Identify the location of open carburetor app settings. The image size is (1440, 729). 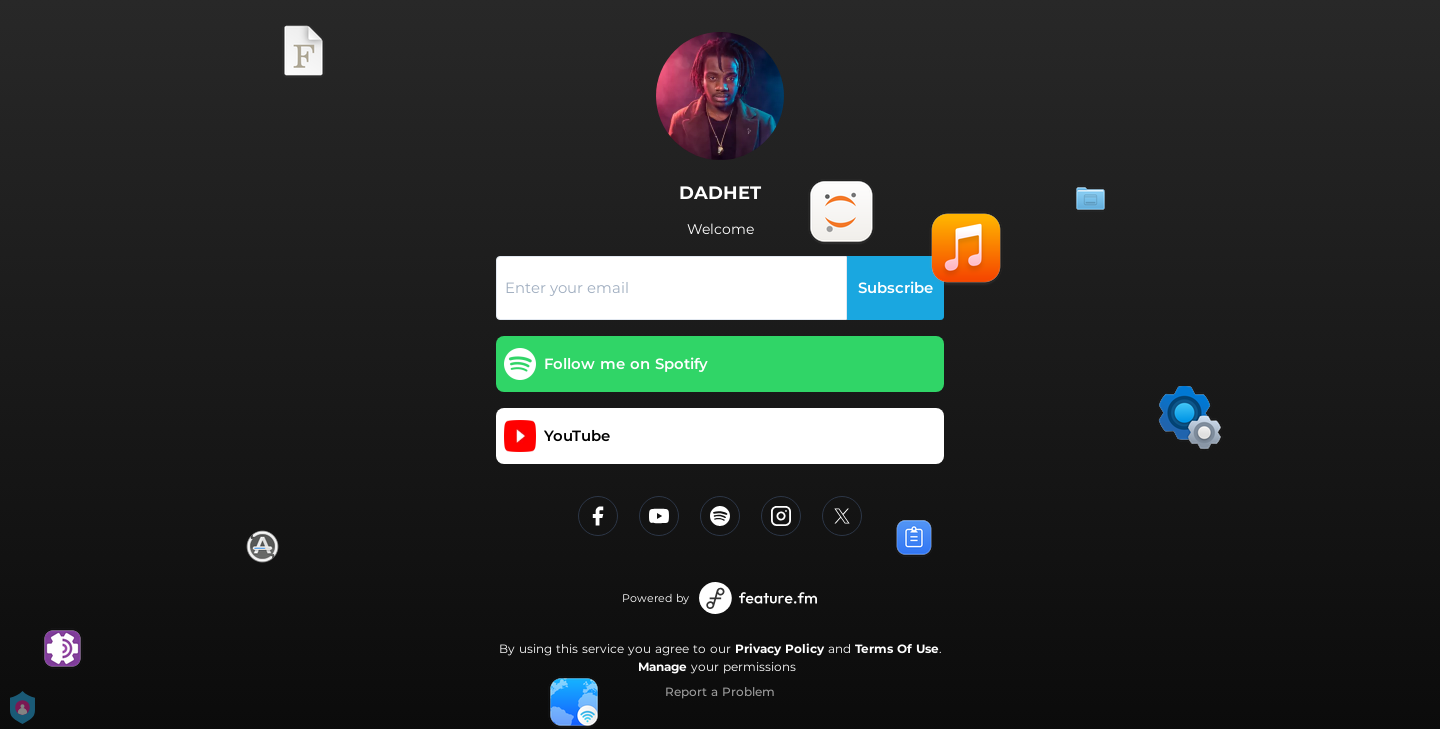
(62, 648).